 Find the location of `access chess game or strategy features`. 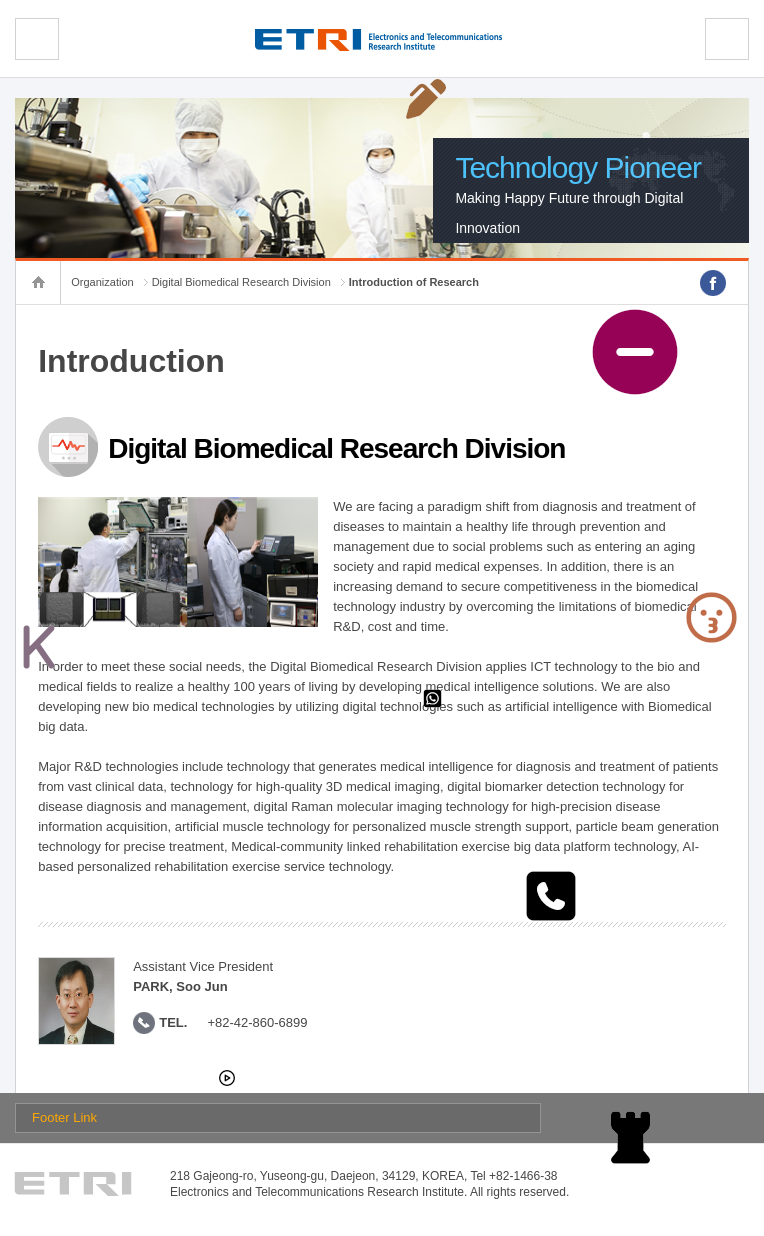

access chess game or strategy features is located at coordinates (630, 1137).